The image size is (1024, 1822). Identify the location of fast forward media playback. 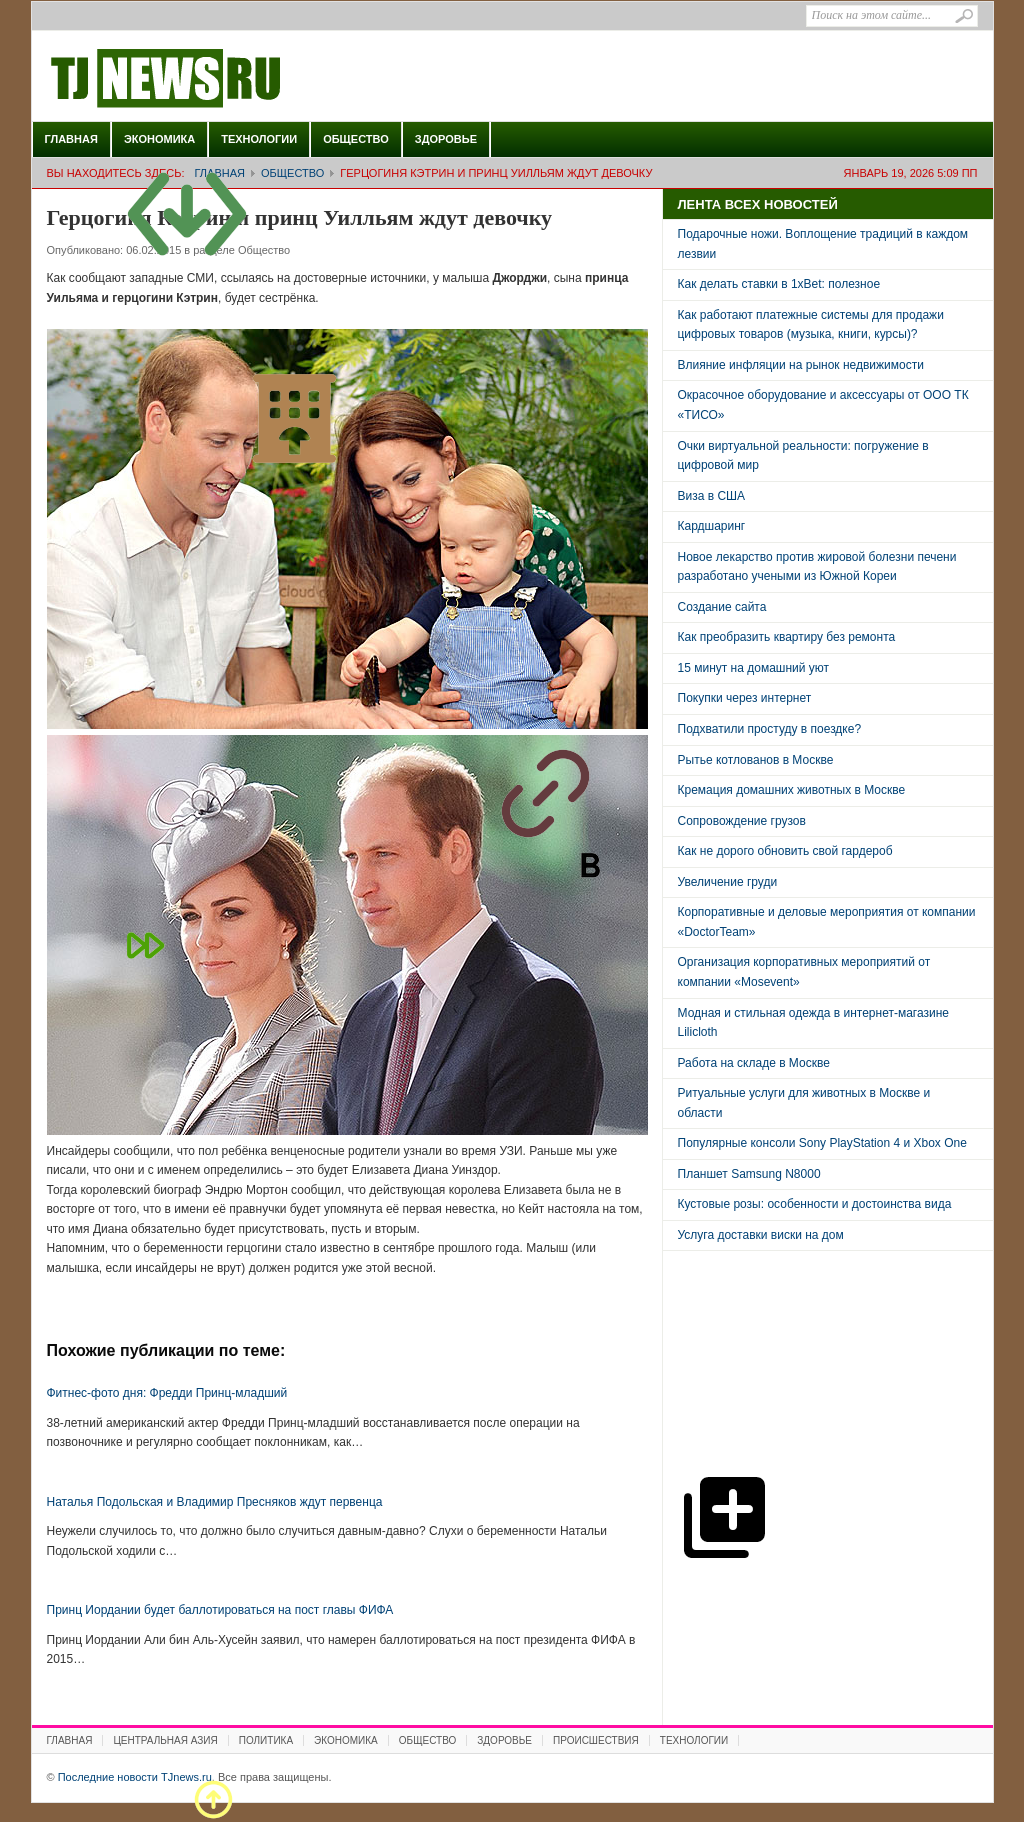
(143, 945).